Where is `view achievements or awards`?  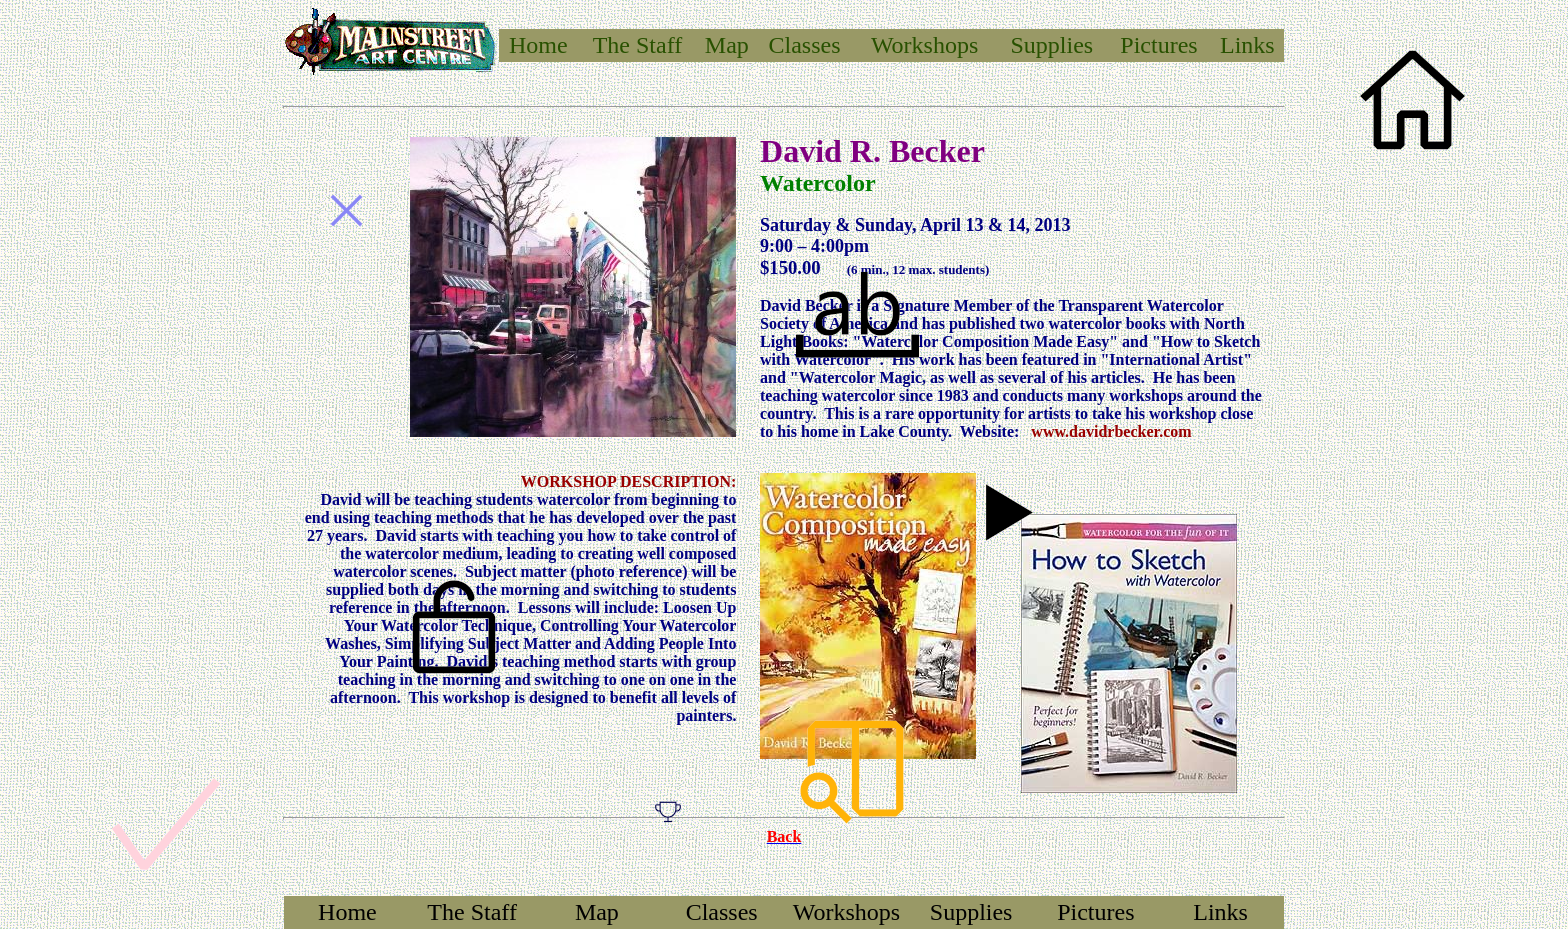
view achievements or awards is located at coordinates (668, 811).